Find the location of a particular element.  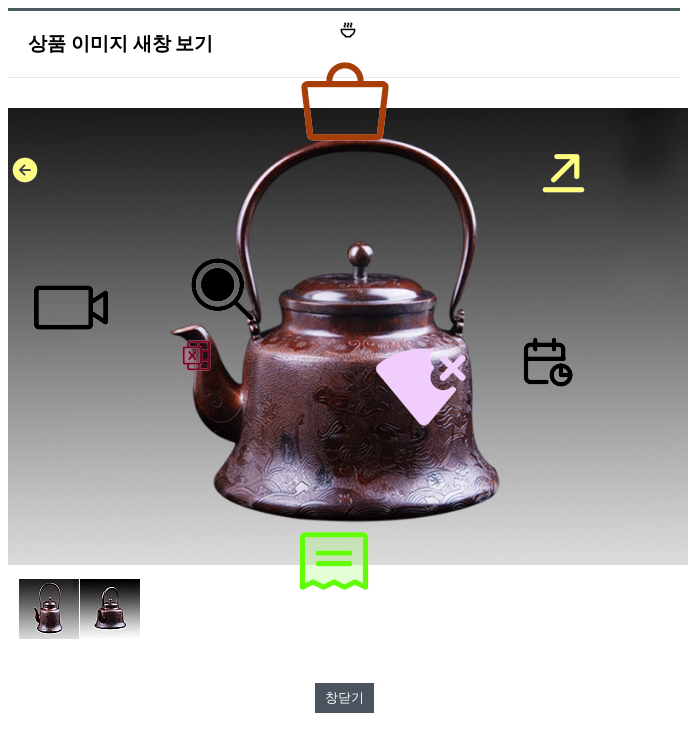

go back to the previous screen is located at coordinates (25, 170).